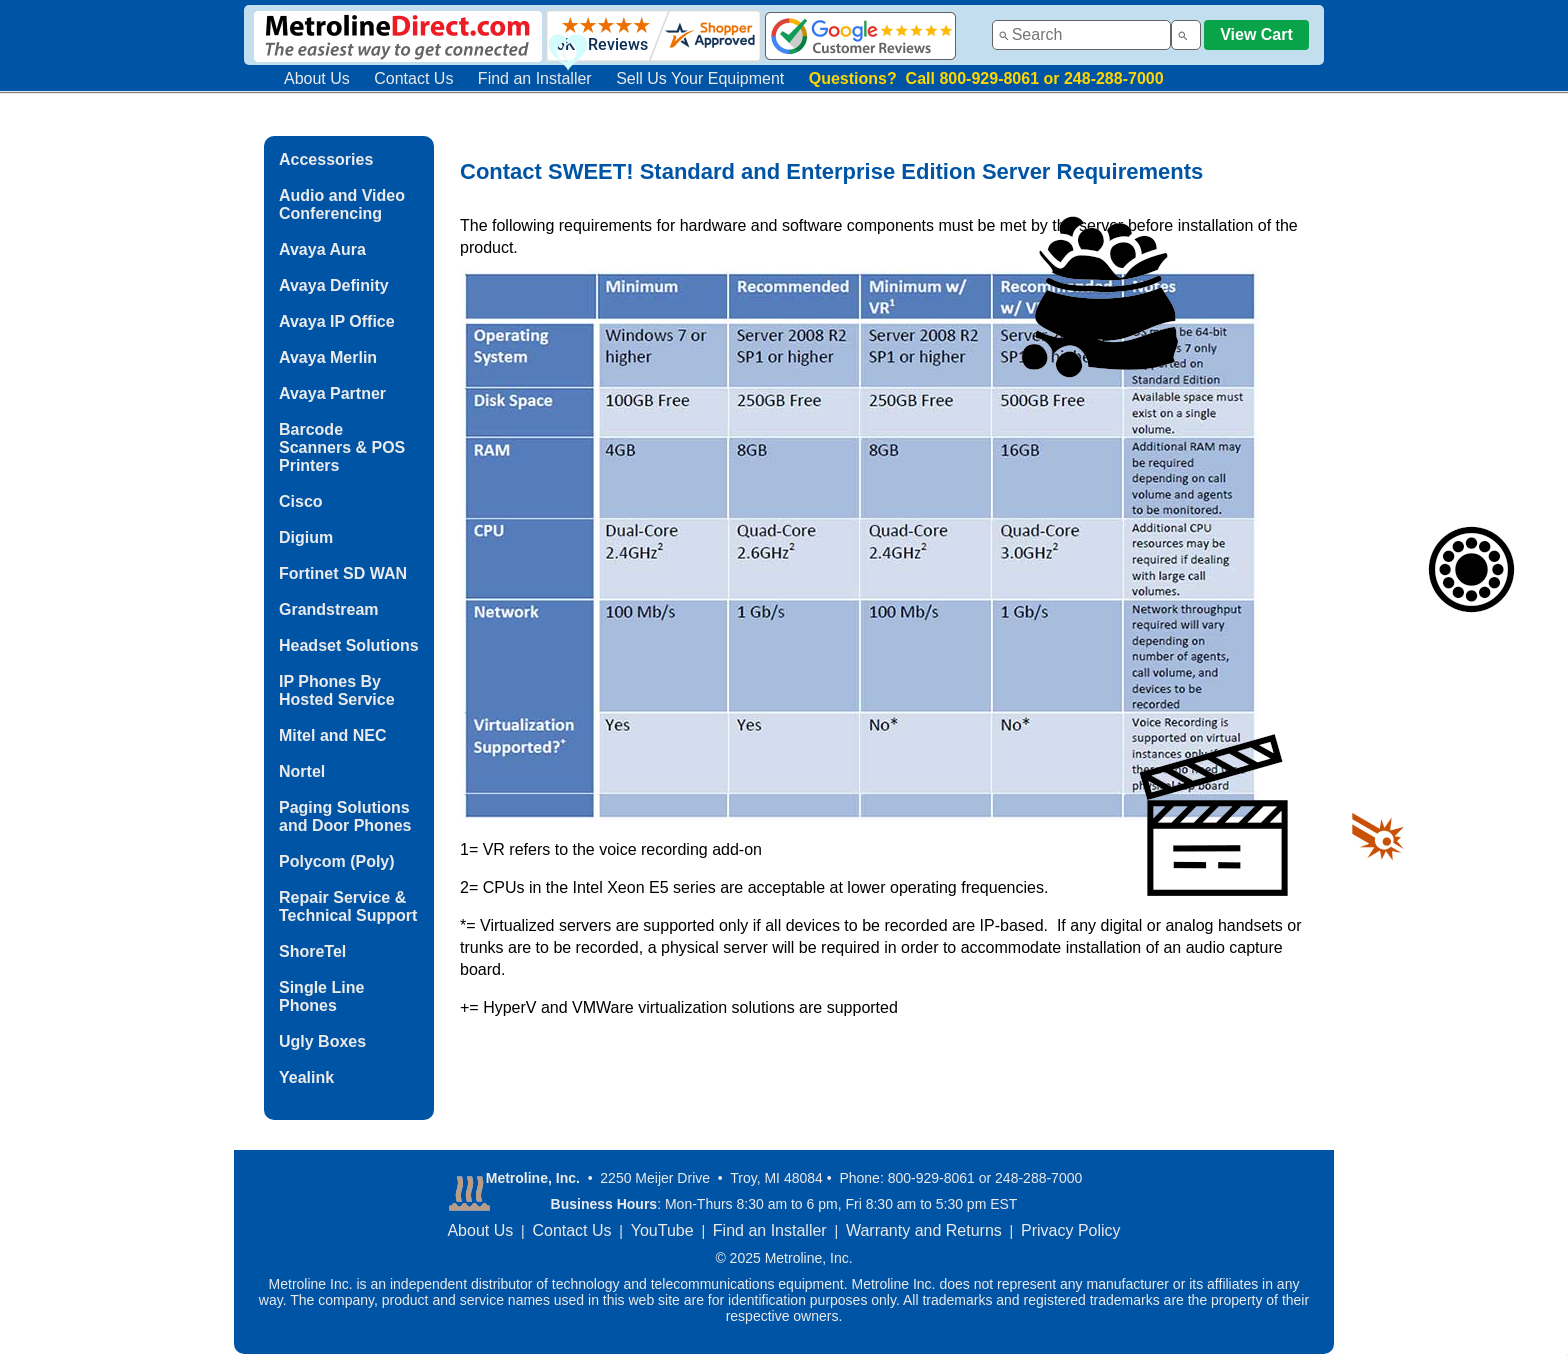 Image resolution: width=1568 pixels, height=1356 pixels. What do you see at coordinates (1378, 835) in the screenshot?
I see `indicates precision aiming or targeting mode` at bounding box center [1378, 835].